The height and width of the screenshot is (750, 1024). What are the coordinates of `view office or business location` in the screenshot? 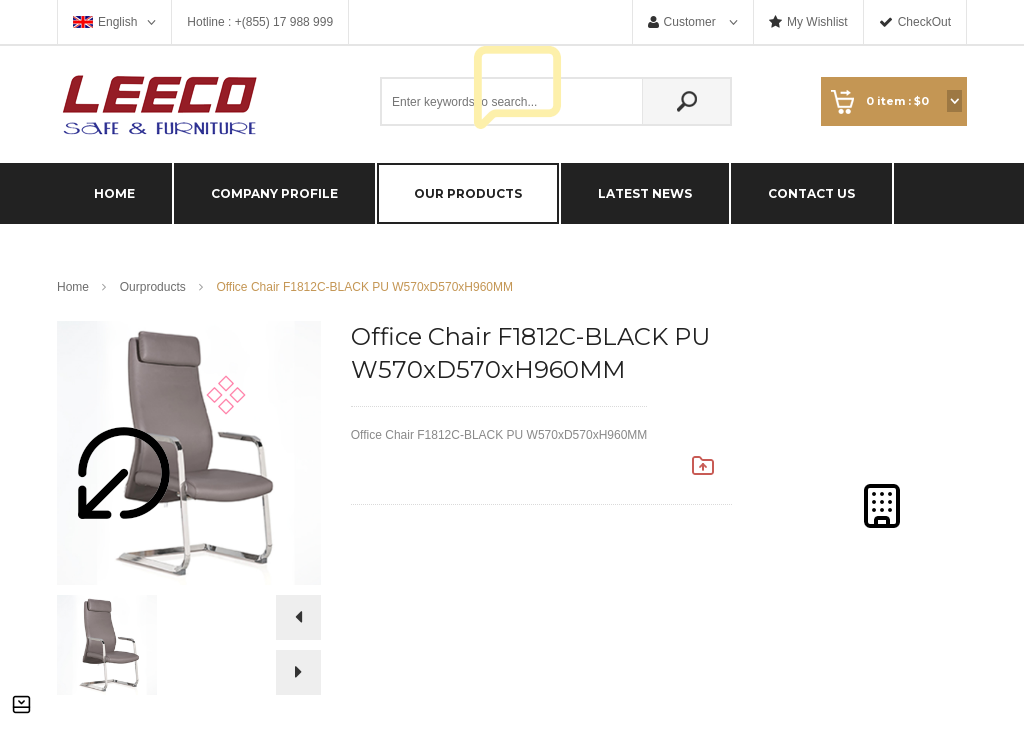 It's located at (882, 506).